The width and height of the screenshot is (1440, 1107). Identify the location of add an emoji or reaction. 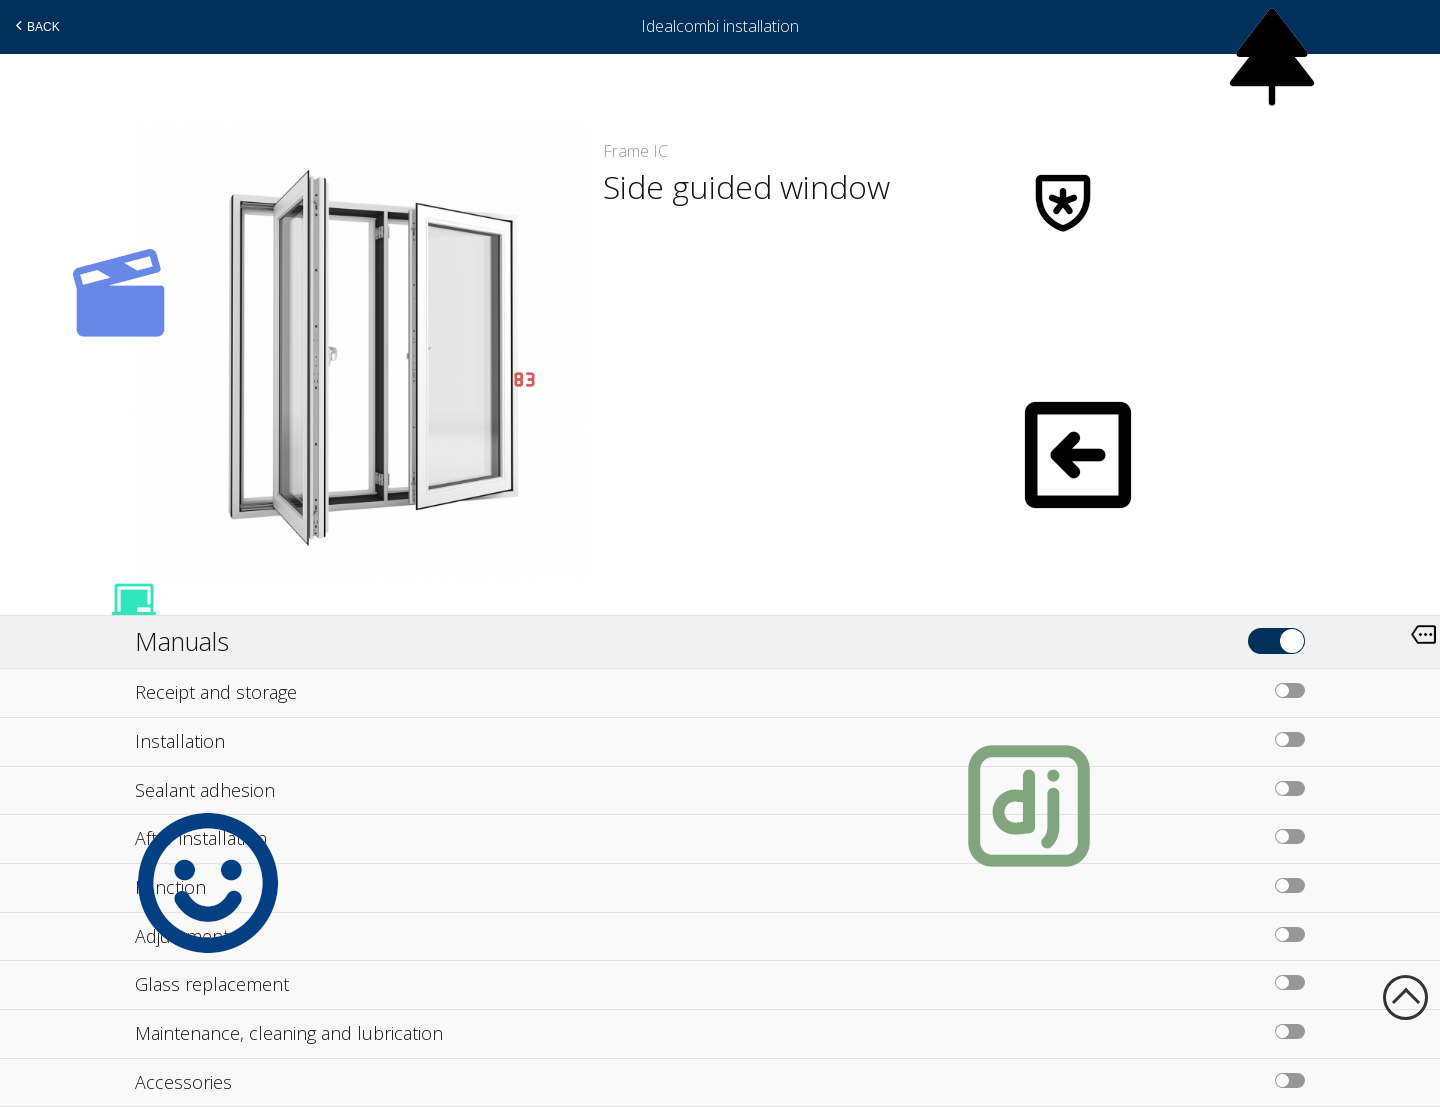
(208, 883).